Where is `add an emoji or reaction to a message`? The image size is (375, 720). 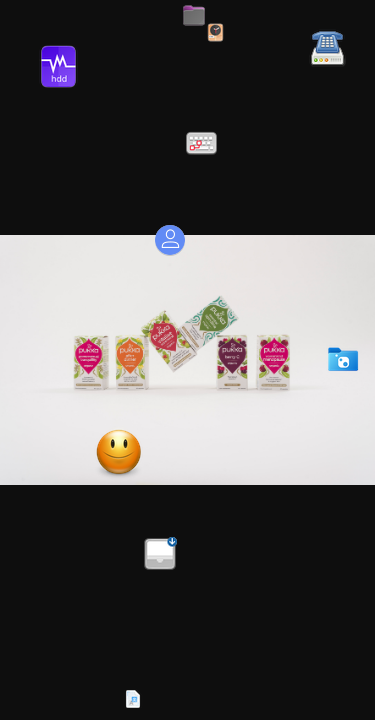 add an emoji or reaction to a message is located at coordinates (119, 454).